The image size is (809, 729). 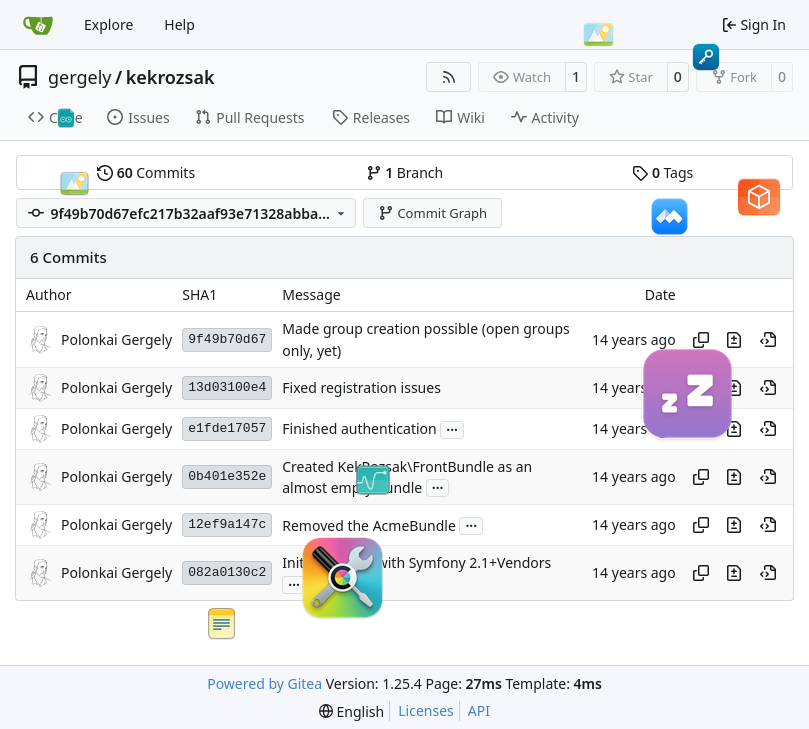 I want to click on open system resource usage monitor, so click(x=373, y=480).